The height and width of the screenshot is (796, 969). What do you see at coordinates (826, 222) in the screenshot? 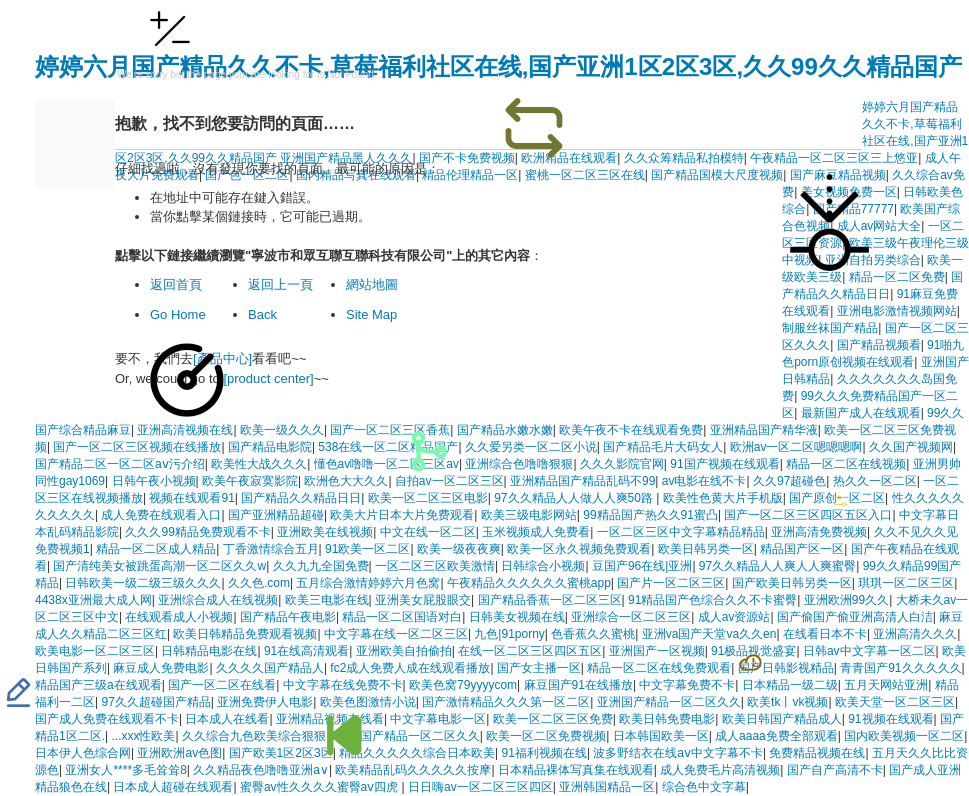
I see `fetch changes from remote repository` at bounding box center [826, 222].